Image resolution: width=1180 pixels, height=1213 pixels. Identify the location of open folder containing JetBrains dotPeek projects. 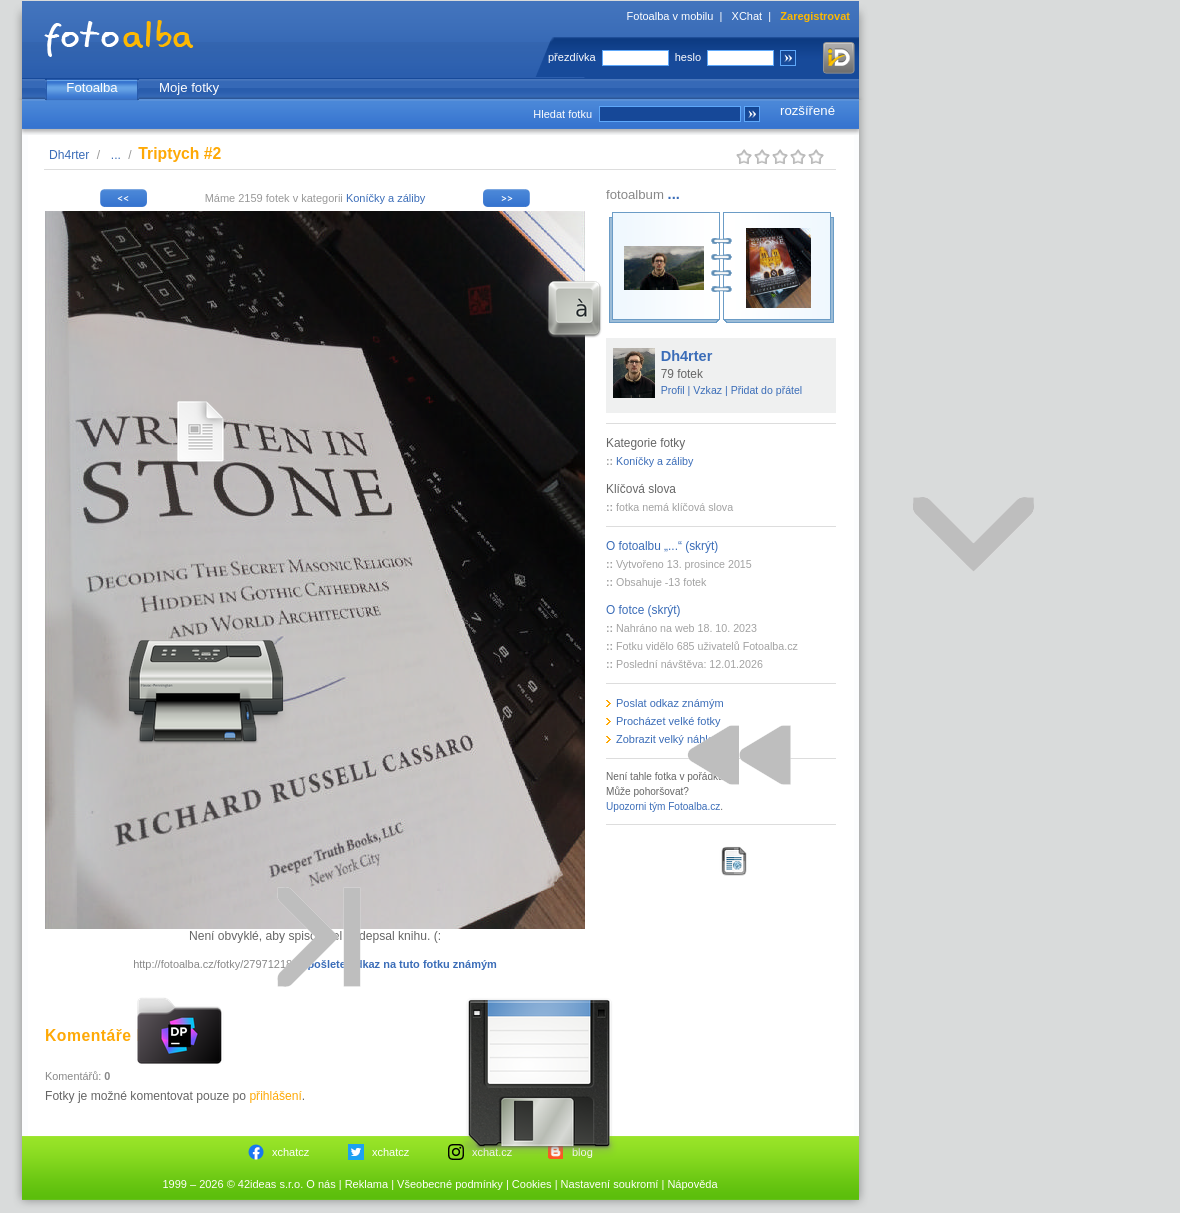
(179, 1033).